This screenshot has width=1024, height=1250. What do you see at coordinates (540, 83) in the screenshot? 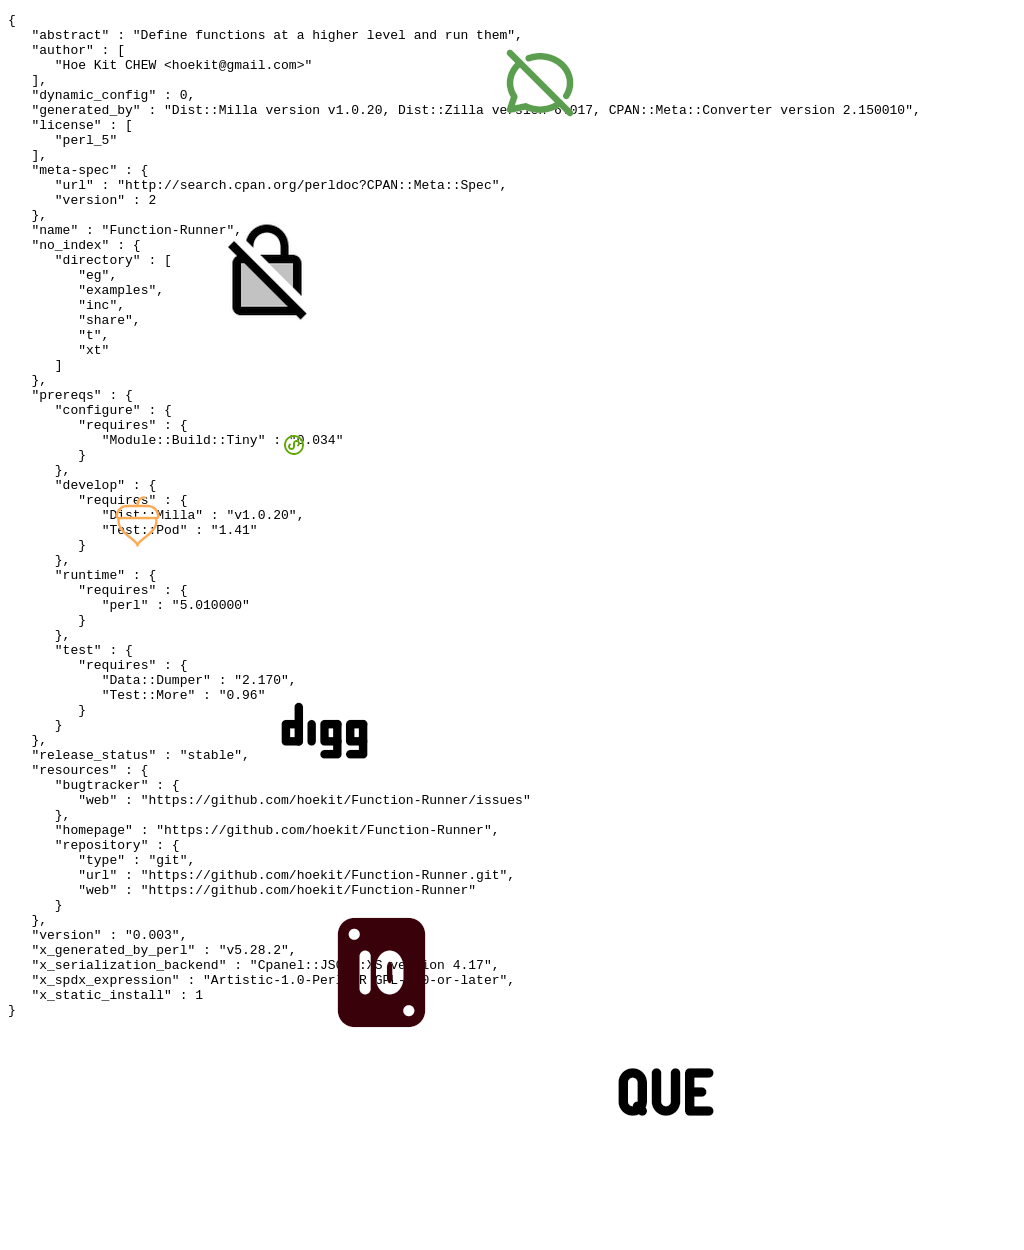
I see `messaging is disabled or unavailable` at bounding box center [540, 83].